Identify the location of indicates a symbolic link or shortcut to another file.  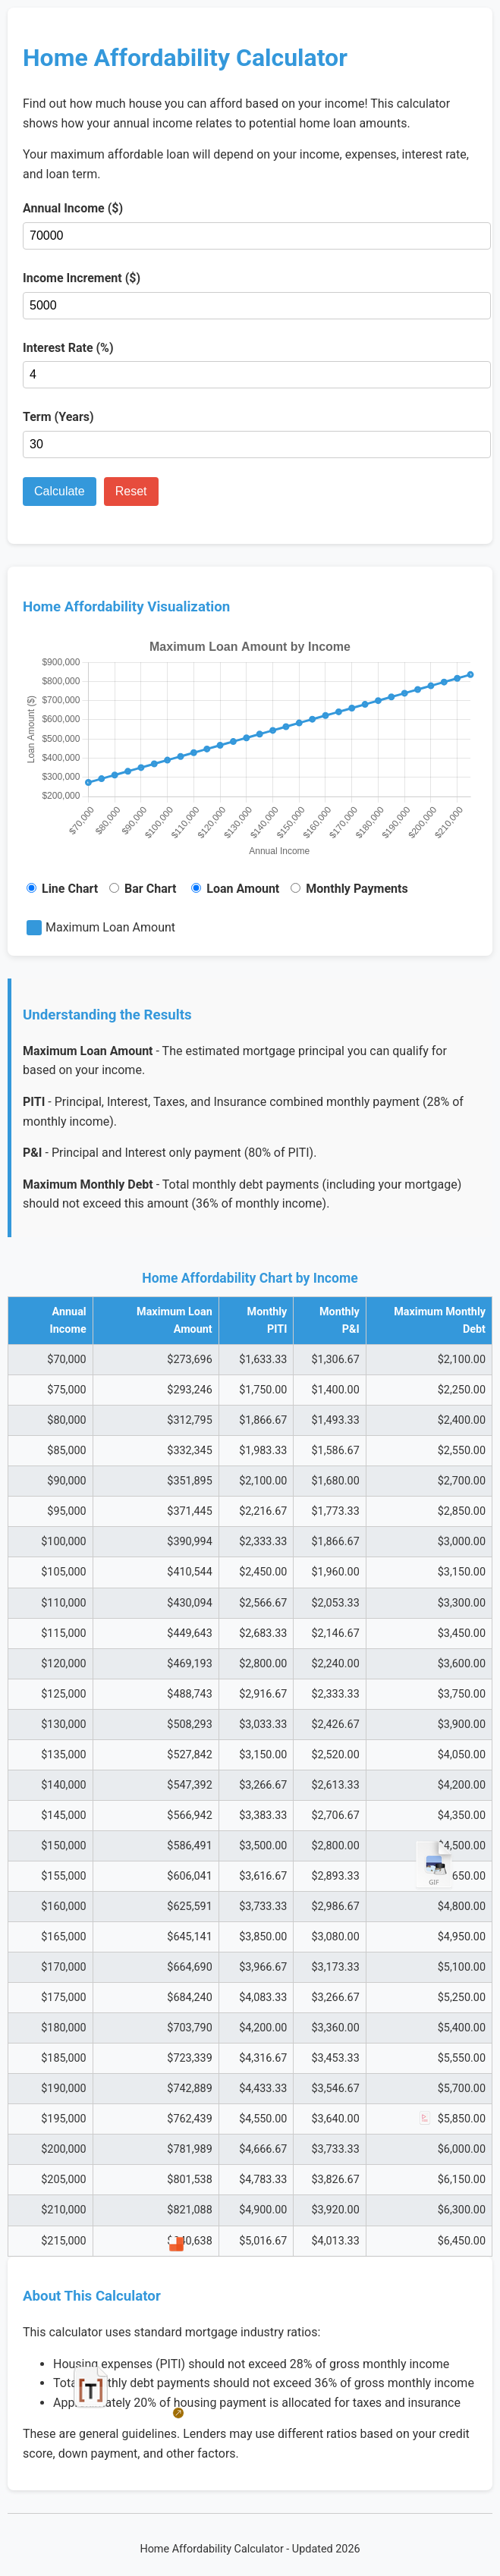
(178, 2413).